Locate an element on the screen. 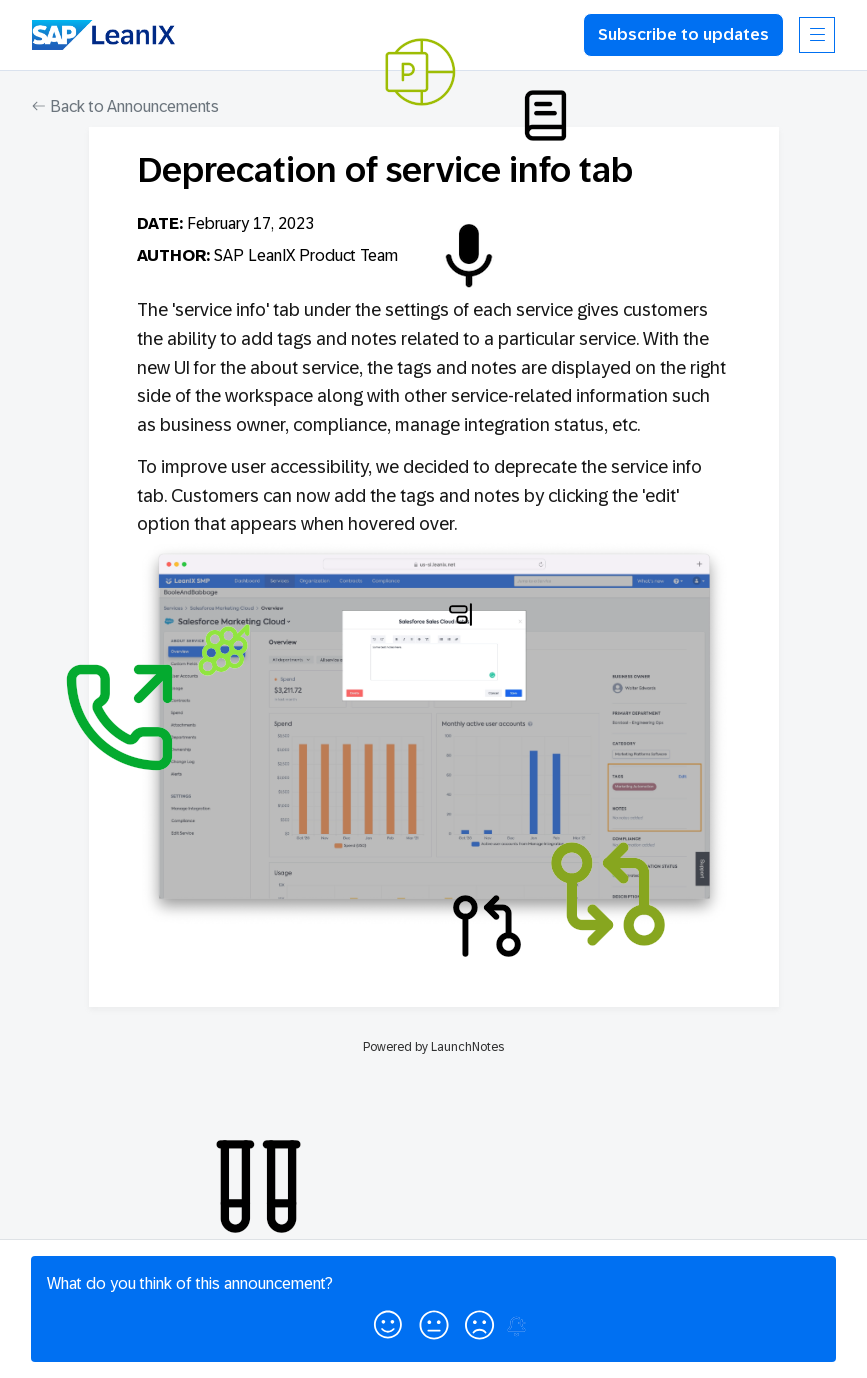 The height and width of the screenshot is (1378, 867). indicates grape or wine-related content is located at coordinates (224, 650).